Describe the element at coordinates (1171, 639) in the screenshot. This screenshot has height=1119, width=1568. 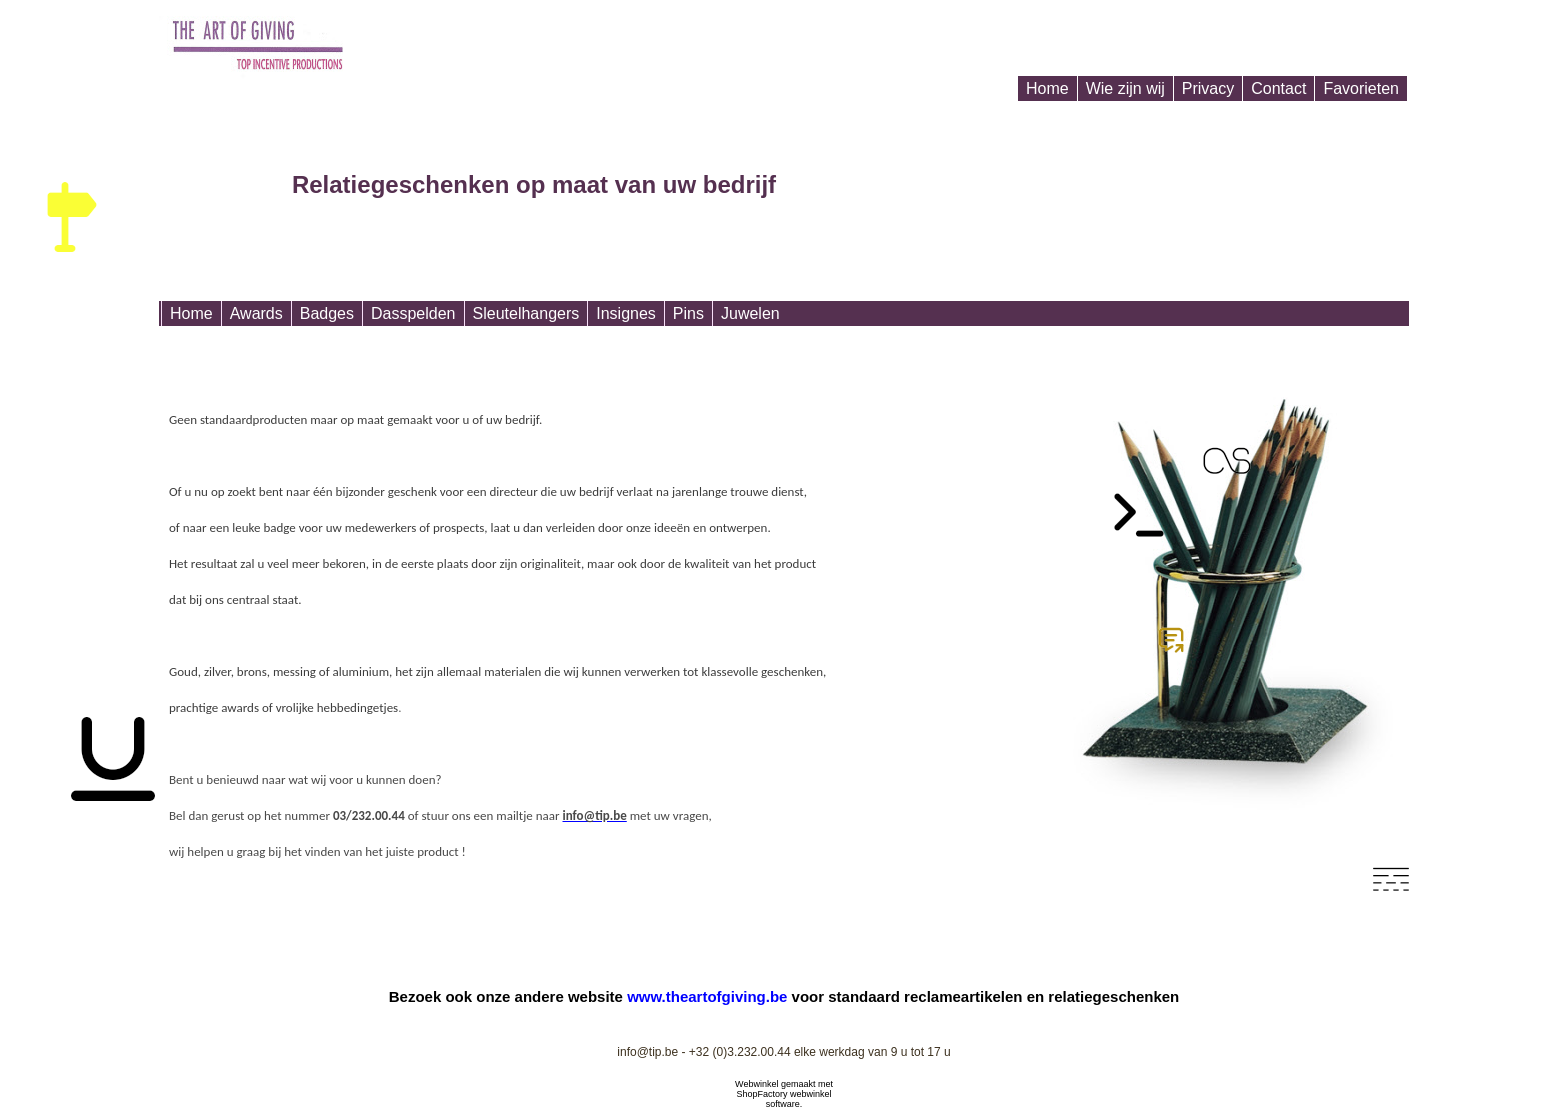
I see `share a message or conversation` at that location.